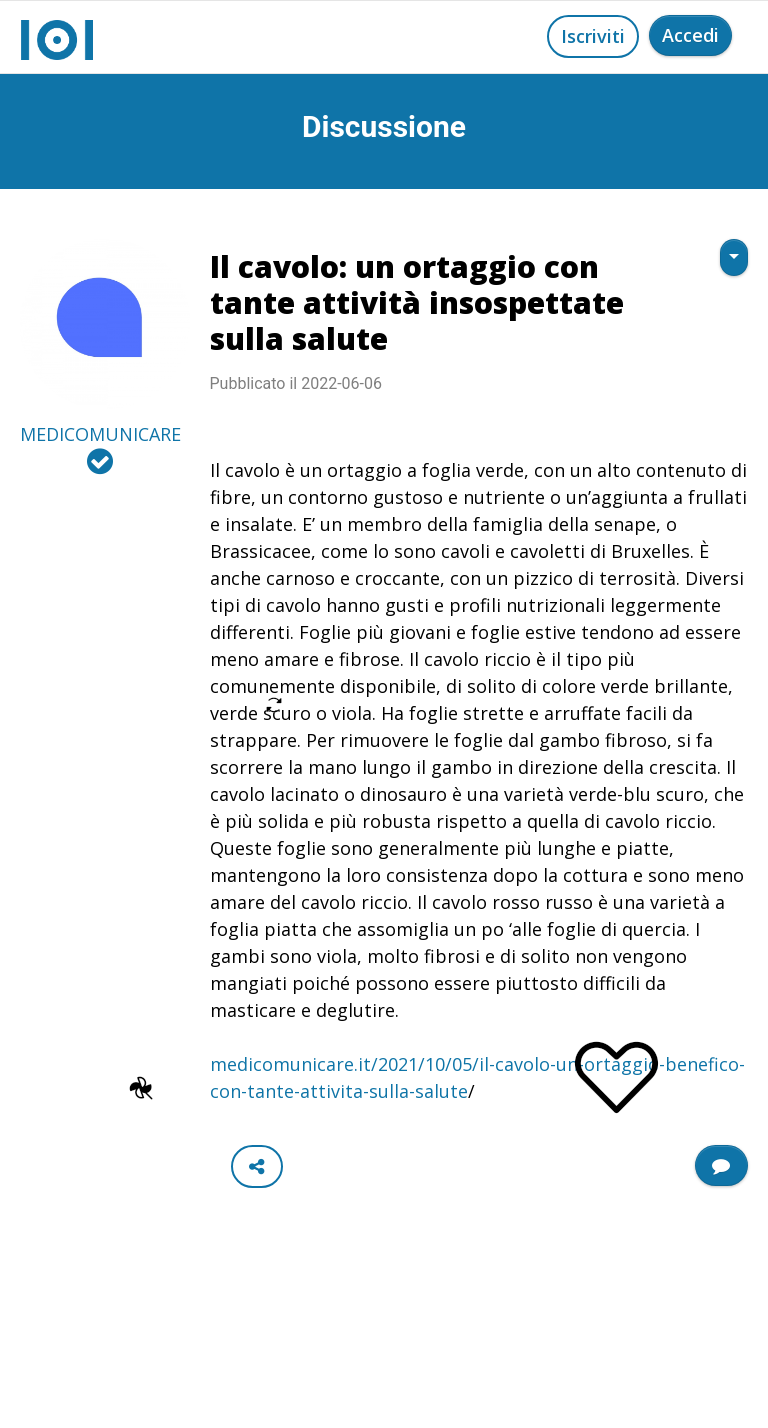  What do you see at coordinates (616, 1074) in the screenshot?
I see `add to favorites` at bounding box center [616, 1074].